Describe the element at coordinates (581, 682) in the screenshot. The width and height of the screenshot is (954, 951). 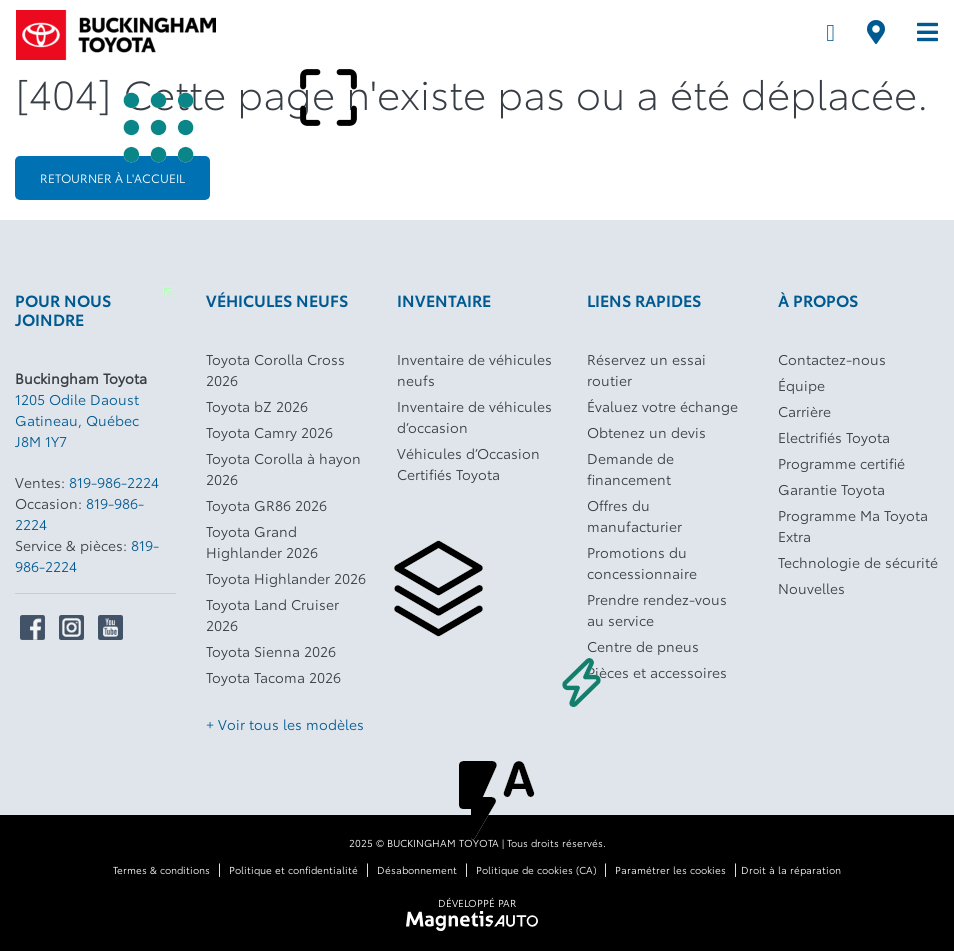
I see `indicates quick actions or shortcuts` at that location.